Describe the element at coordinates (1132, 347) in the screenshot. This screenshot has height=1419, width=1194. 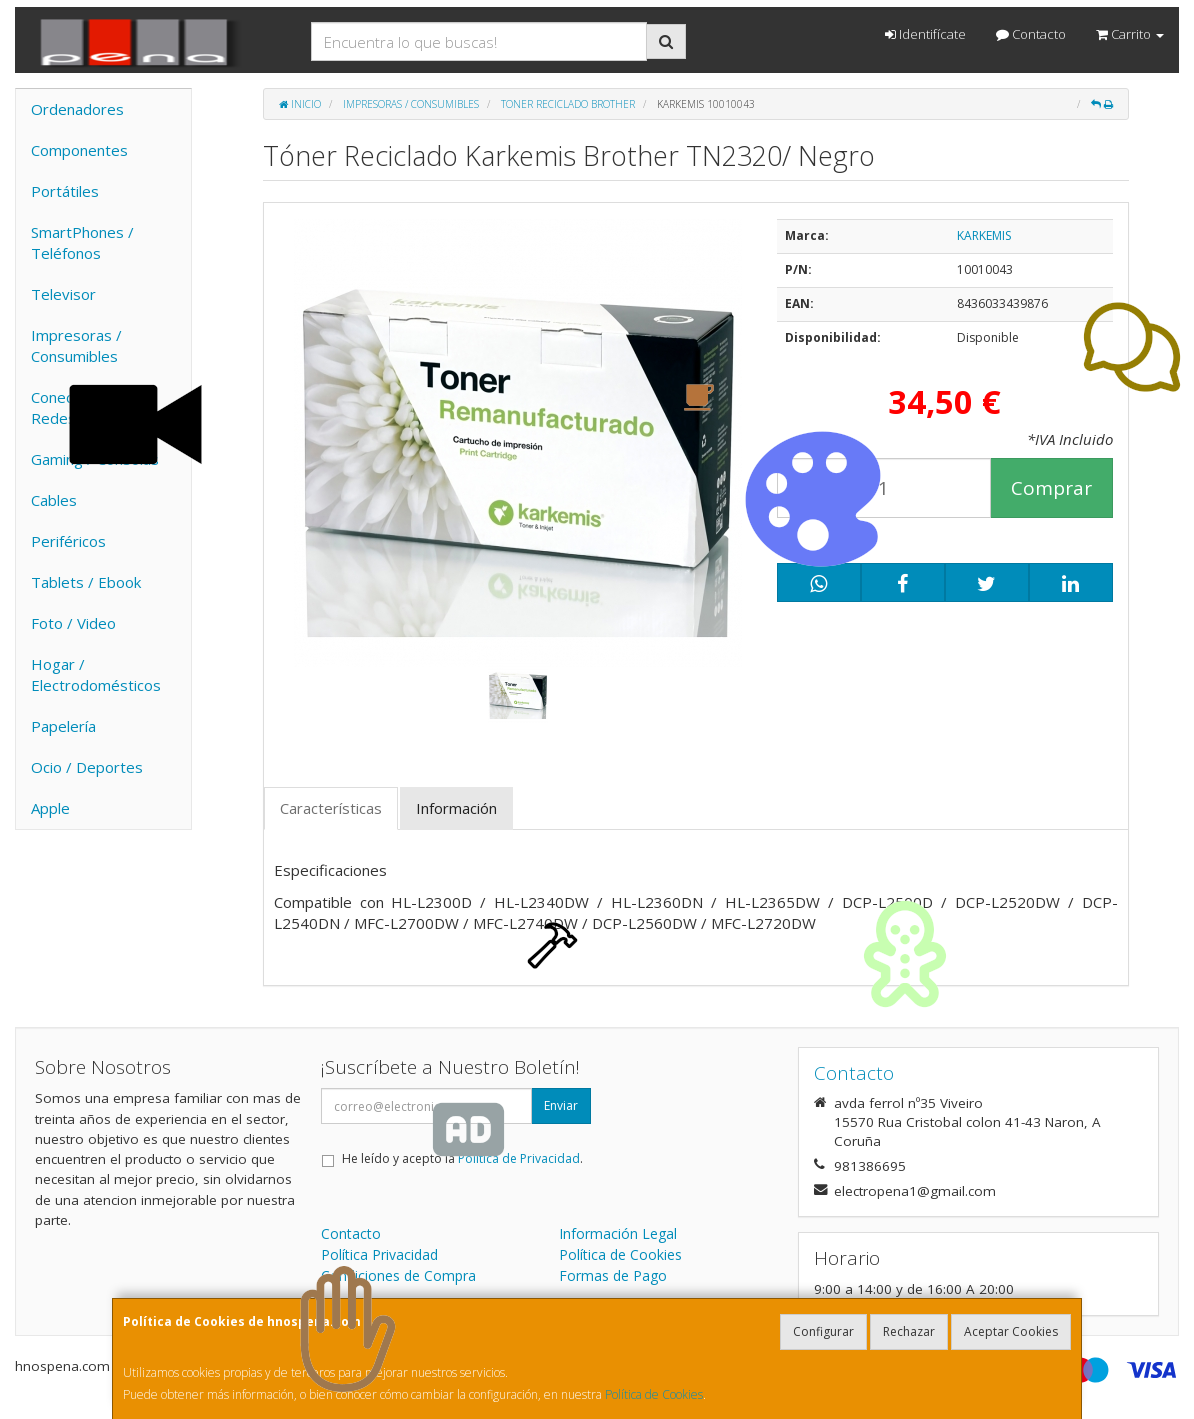
I see `open your conversations` at that location.